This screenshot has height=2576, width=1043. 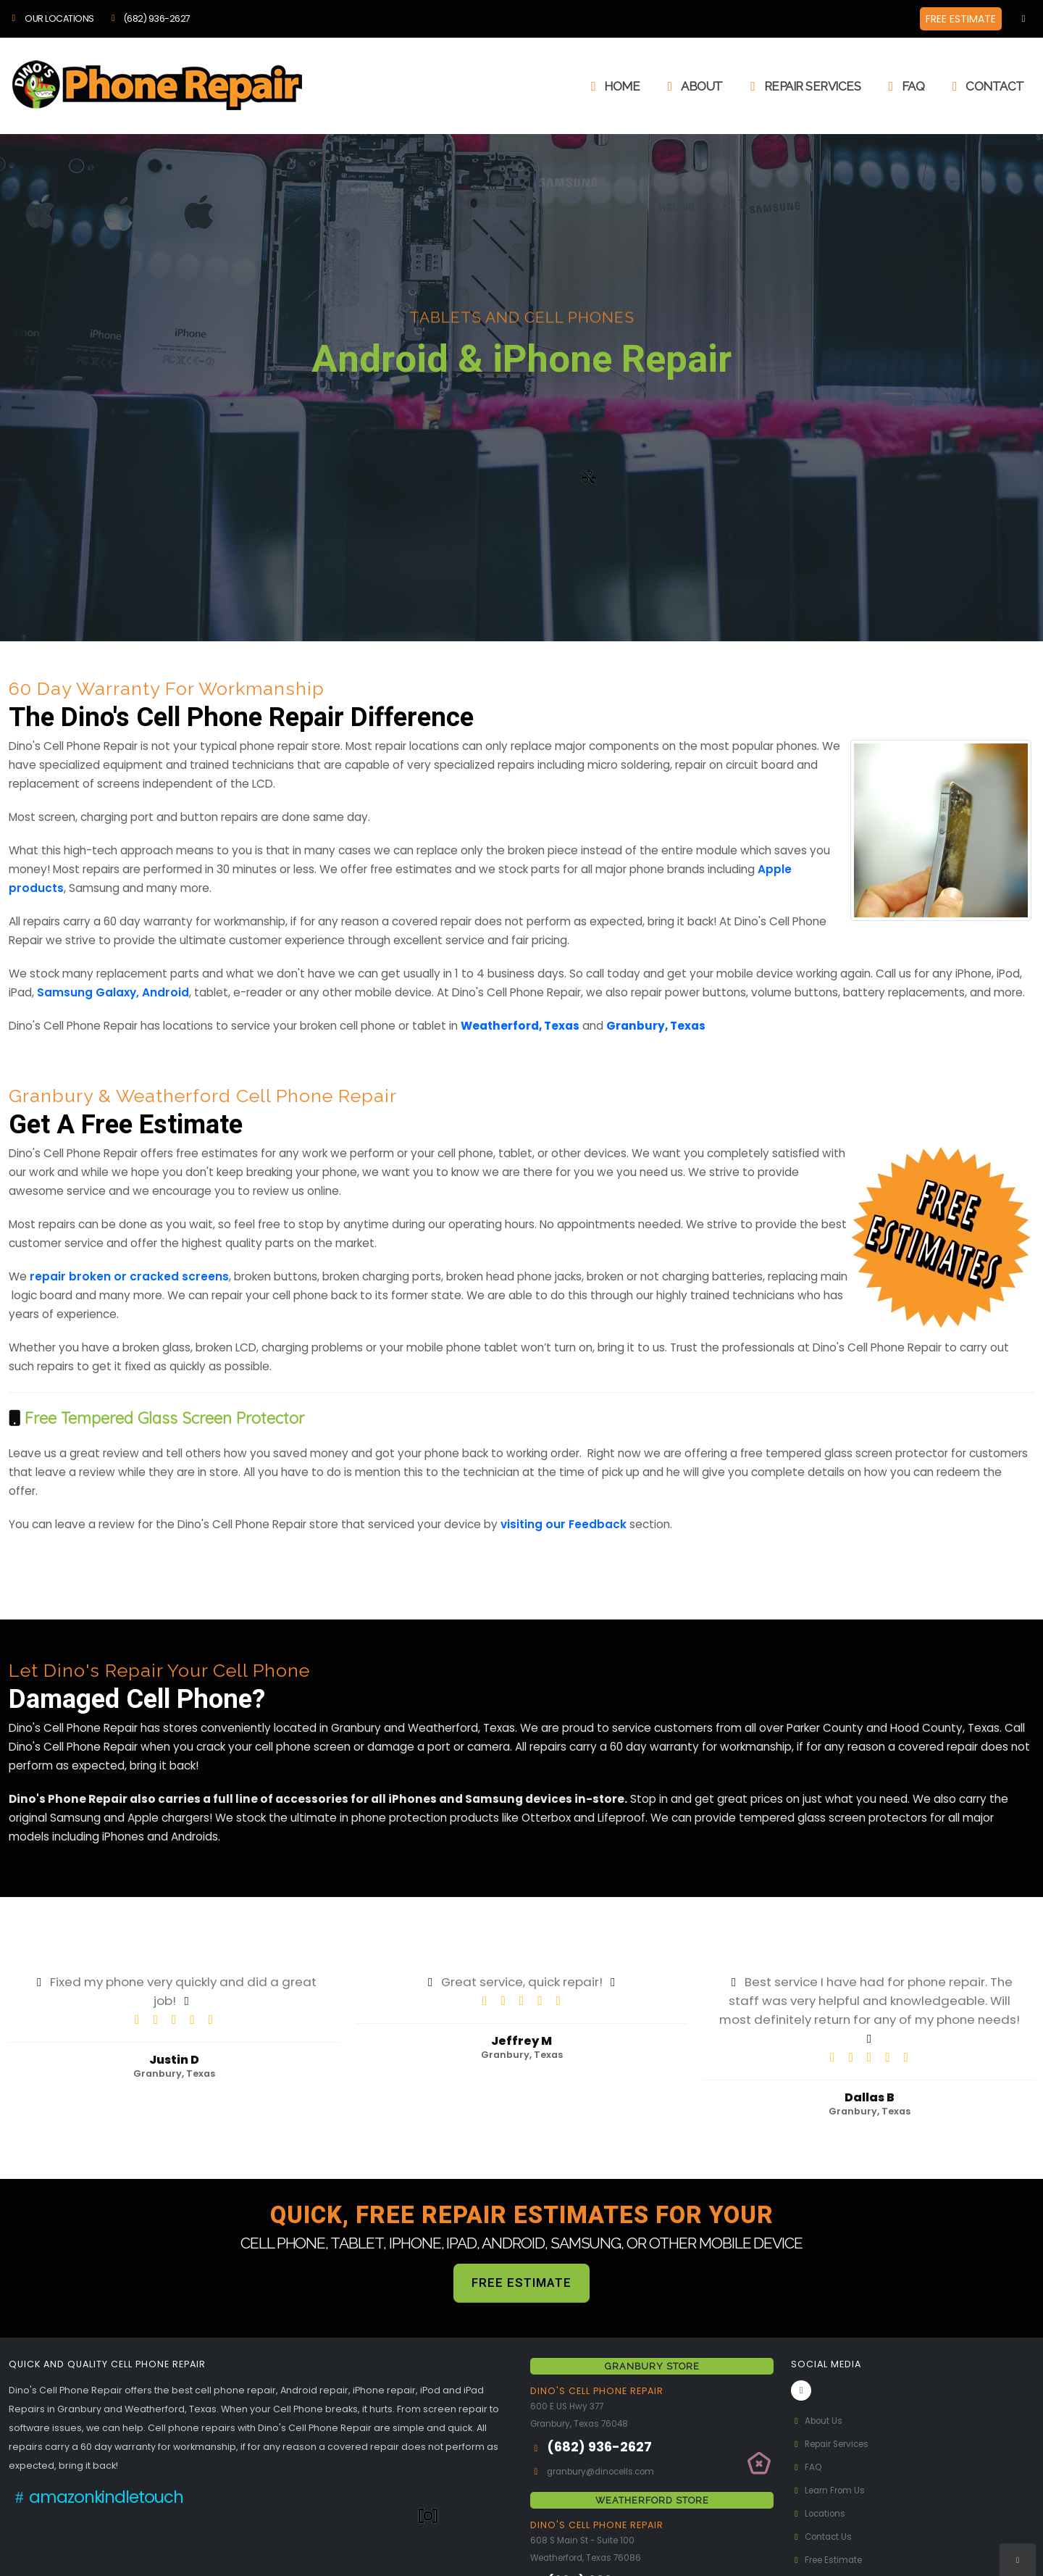 I want to click on disable radiation or hazard alerts, so click(x=589, y=478).